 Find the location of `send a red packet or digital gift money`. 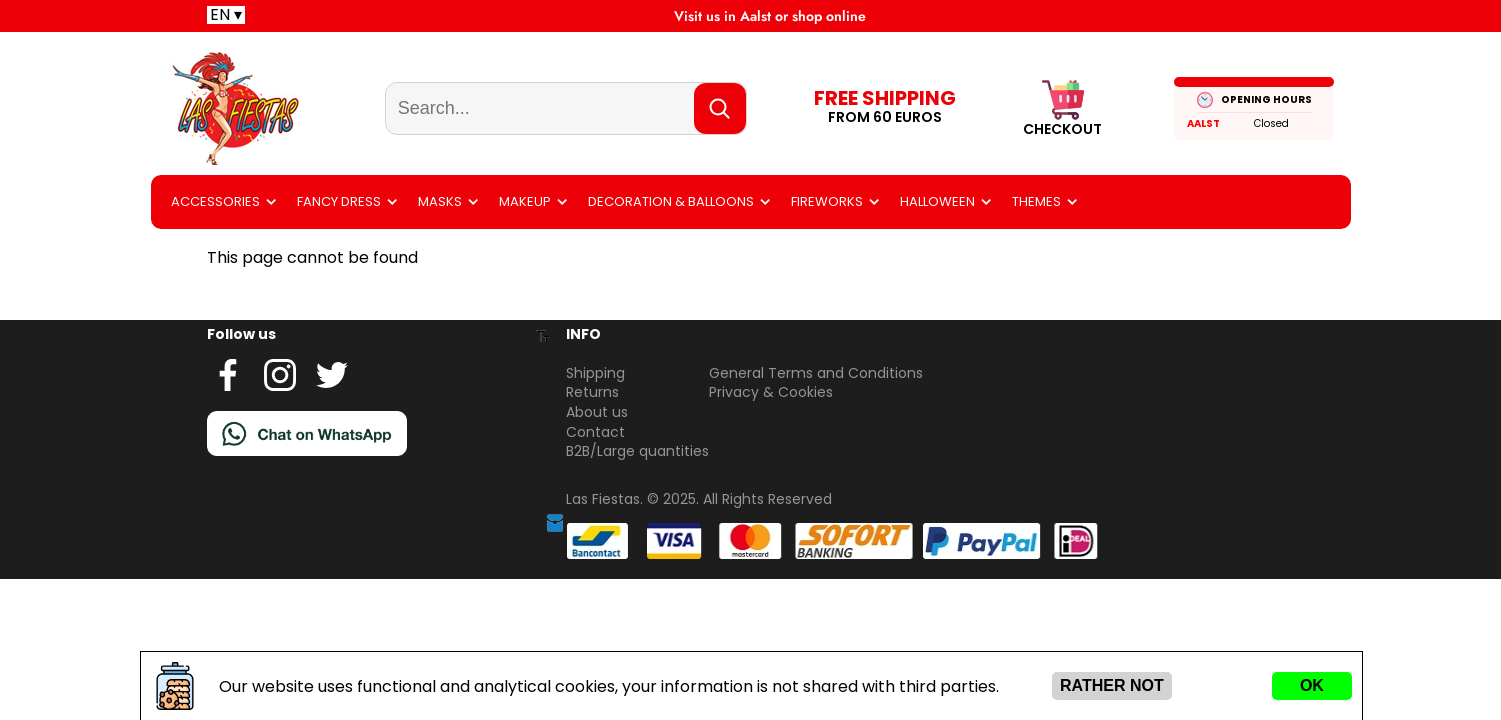

send a red packet or digital gift money is located at coordinates (555, 523).